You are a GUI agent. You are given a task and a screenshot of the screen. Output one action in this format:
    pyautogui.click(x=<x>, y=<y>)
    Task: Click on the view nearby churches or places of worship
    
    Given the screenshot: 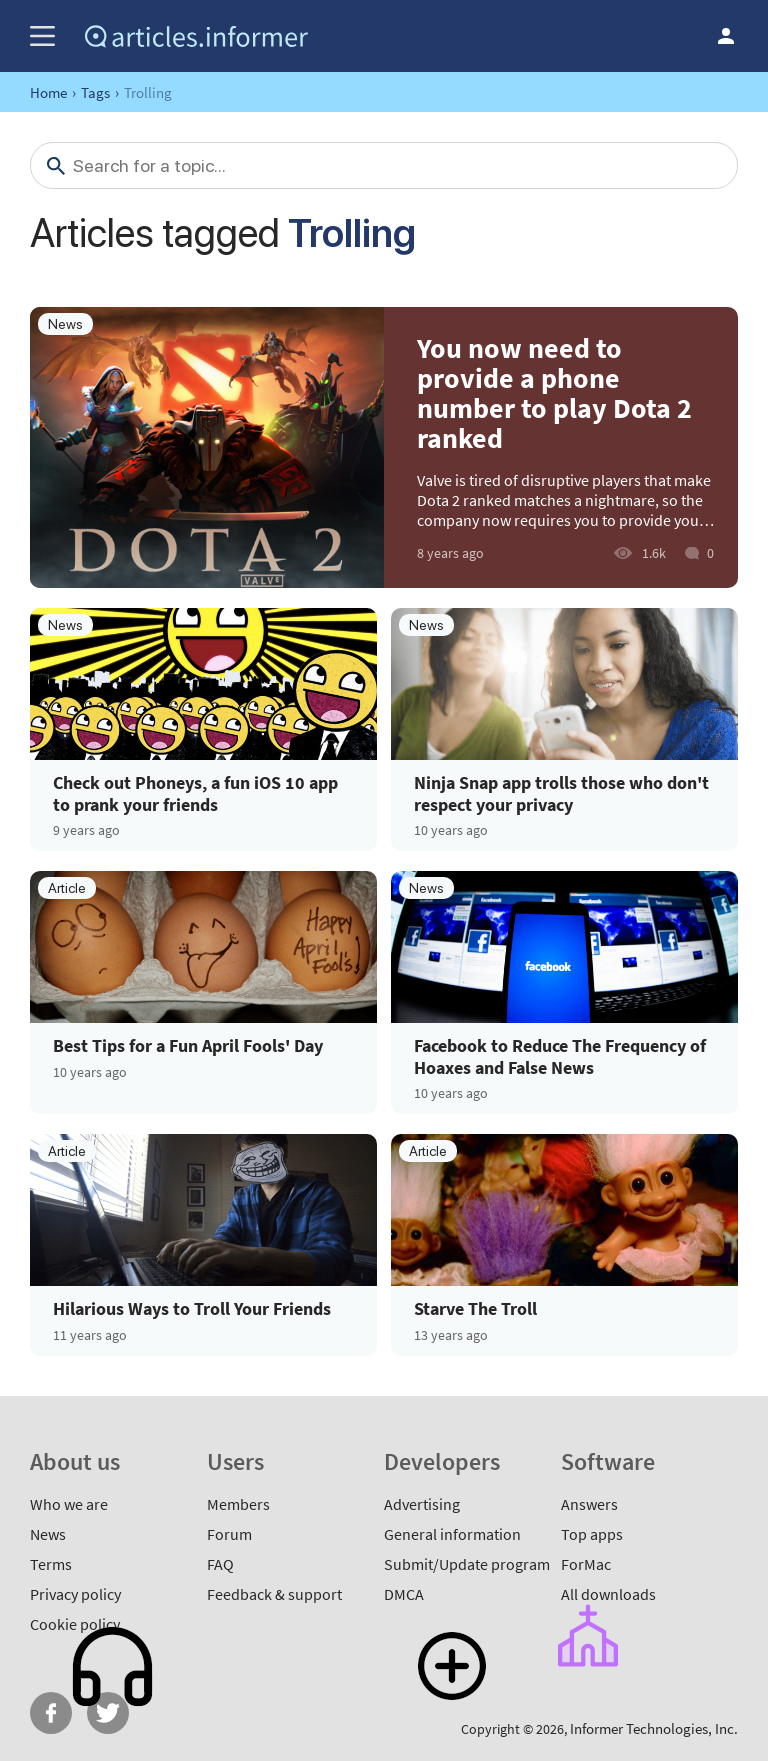 What is the action you would take?
    pyautogui.click(x=588, y=1639)
    